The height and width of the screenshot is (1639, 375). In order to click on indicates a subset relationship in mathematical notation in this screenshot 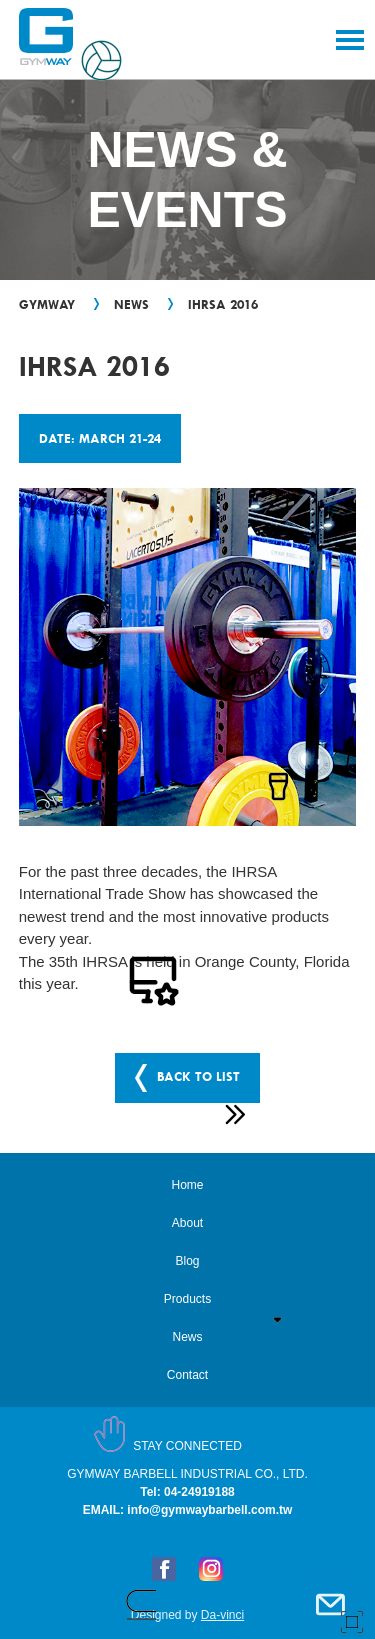, I will do `click(142, 1604)`.